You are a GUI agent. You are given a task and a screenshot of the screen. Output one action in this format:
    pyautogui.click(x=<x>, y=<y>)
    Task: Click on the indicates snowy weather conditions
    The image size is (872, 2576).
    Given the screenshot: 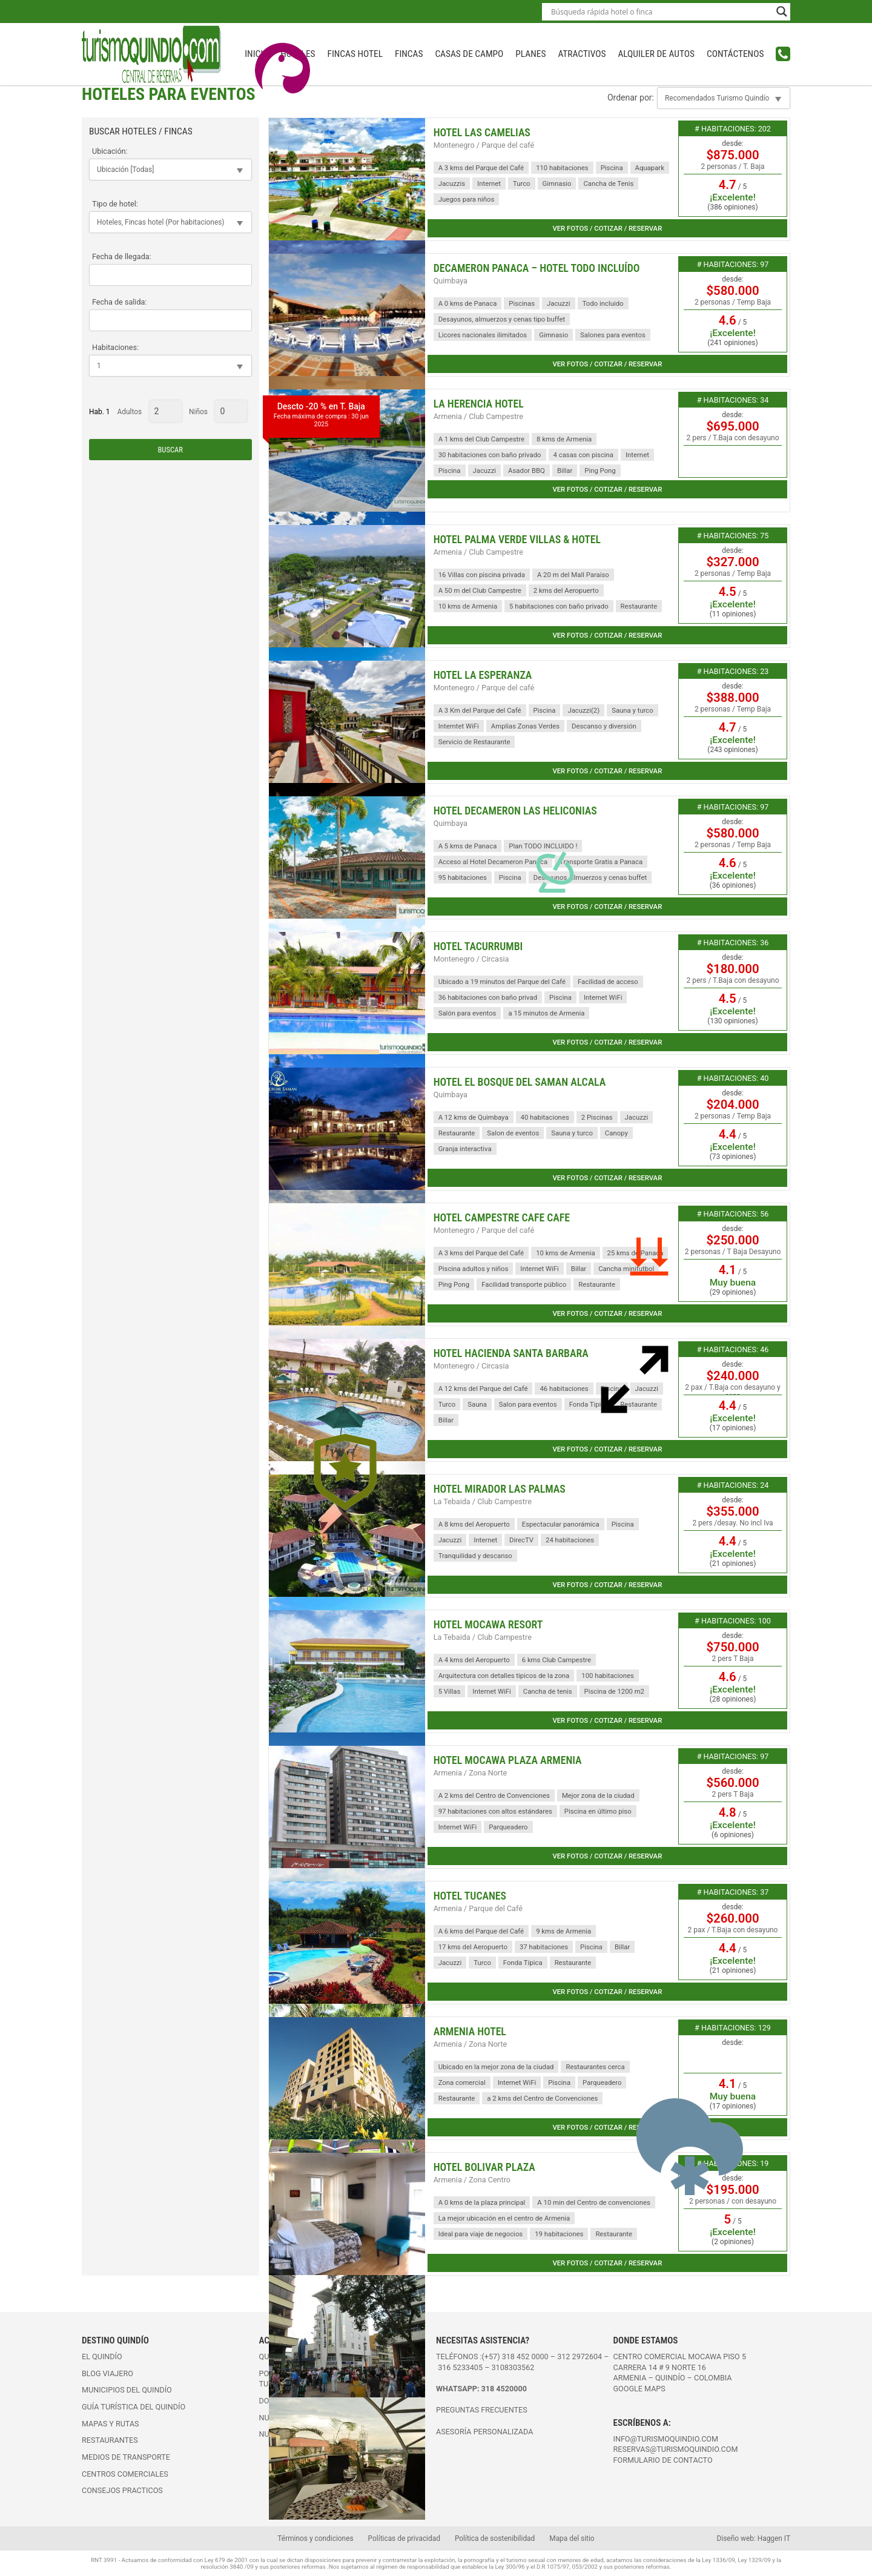 What is the action you would take?
    pyautogui.click(x=690, y=2147)
    